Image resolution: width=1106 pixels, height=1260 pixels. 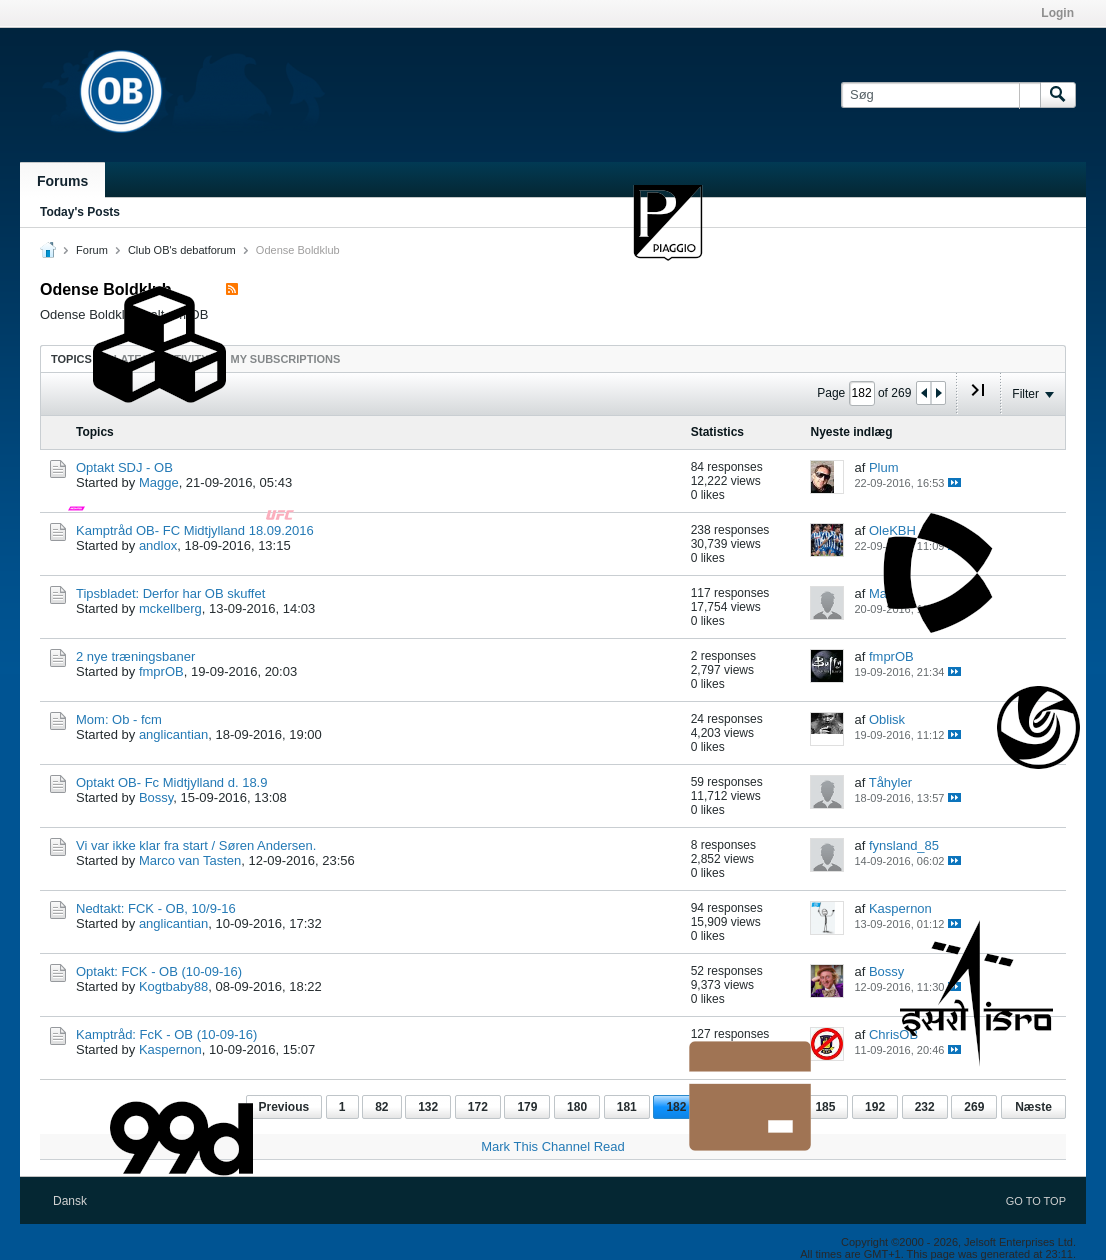 I want to click on Clarivate company logo, so click(x=938, y=573).